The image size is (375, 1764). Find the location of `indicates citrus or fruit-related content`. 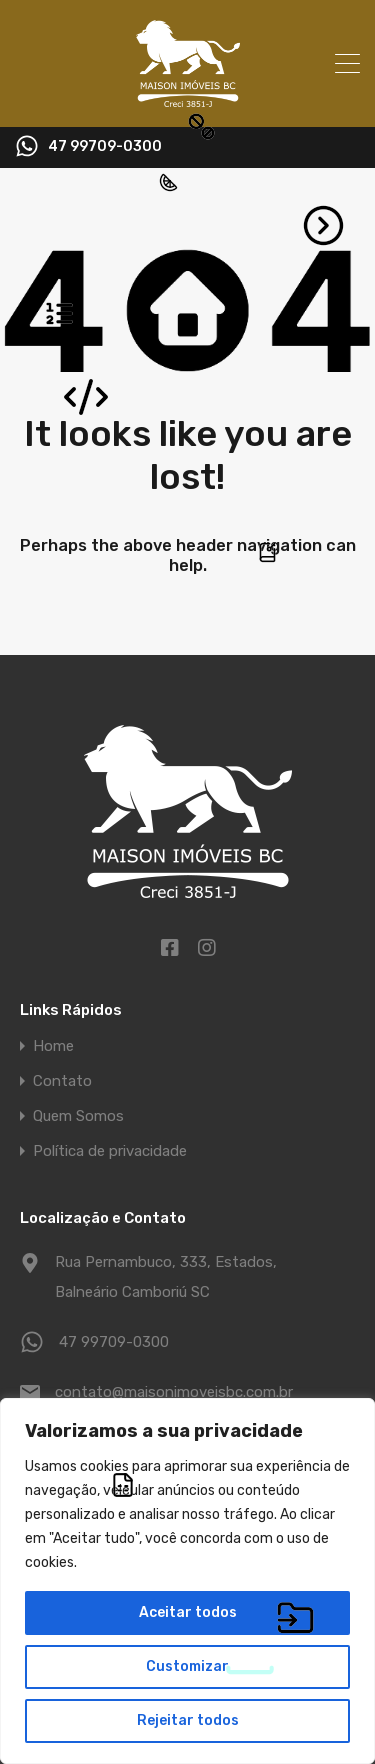

indicates citrus or fruit-related content is located at coordinates (168, 182).